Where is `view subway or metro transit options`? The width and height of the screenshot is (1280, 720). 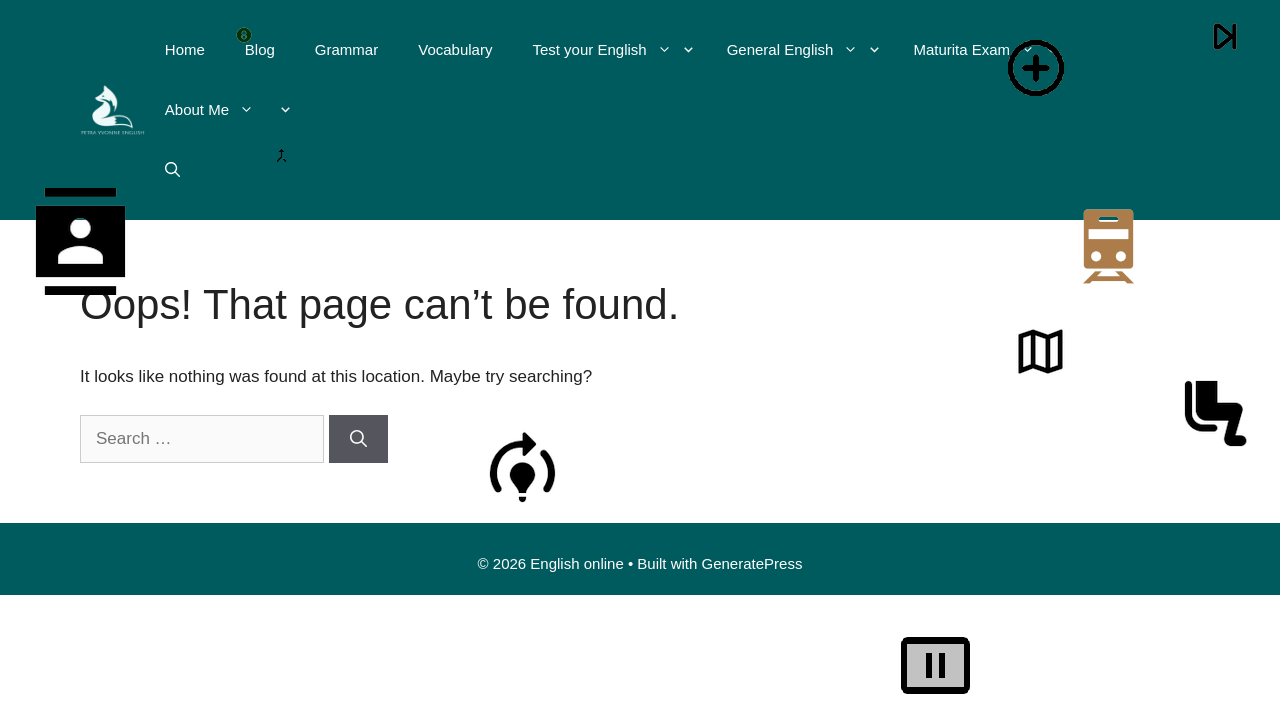
view subway or metro transit options is located at coordinates (1108, 246).